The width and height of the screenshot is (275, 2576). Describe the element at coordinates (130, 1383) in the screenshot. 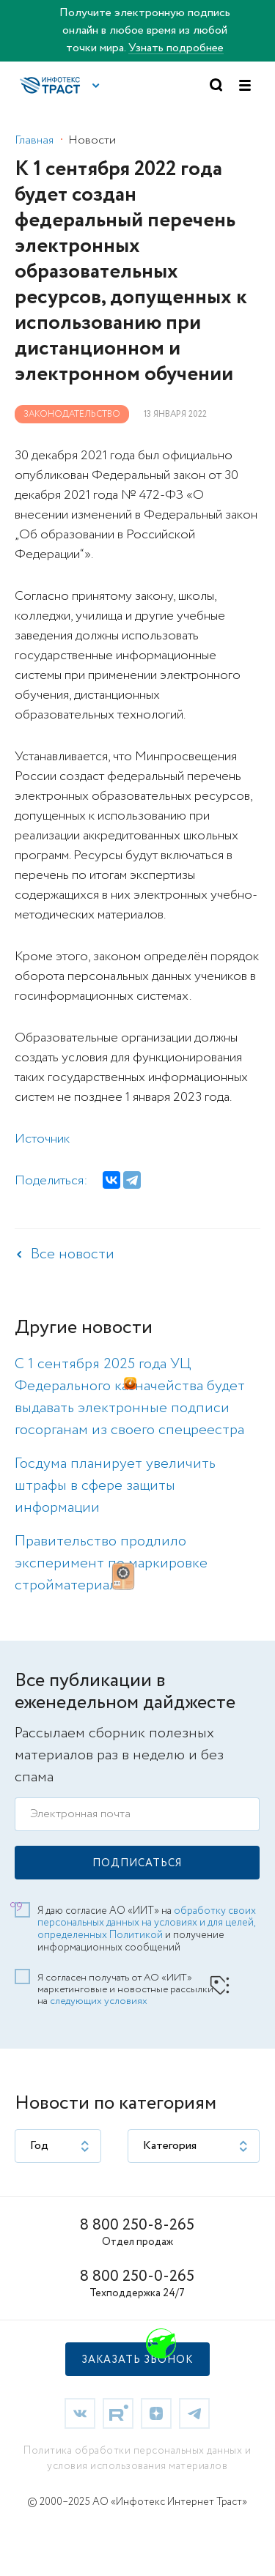

I see `open gtick metronome application` at that location.